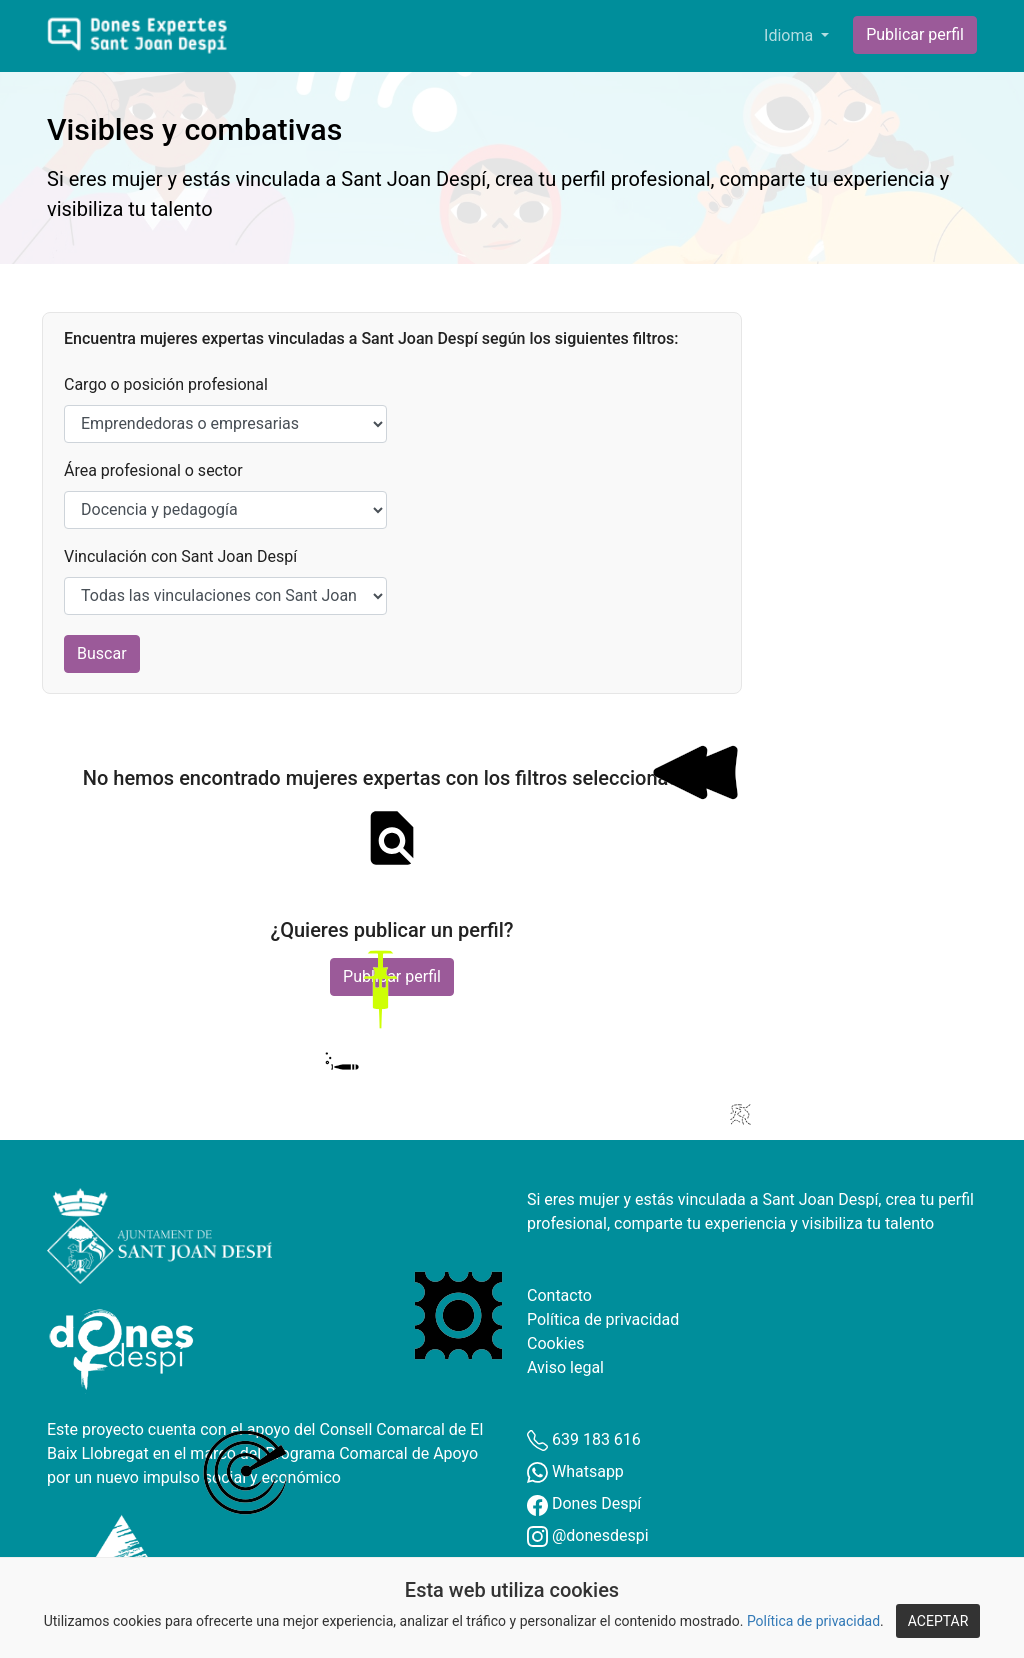  What do you see at coordinates (342, 1067) in the screenshot?
I see `launch torpedo attack in naval combat game` at bounding box center [342, 1067].